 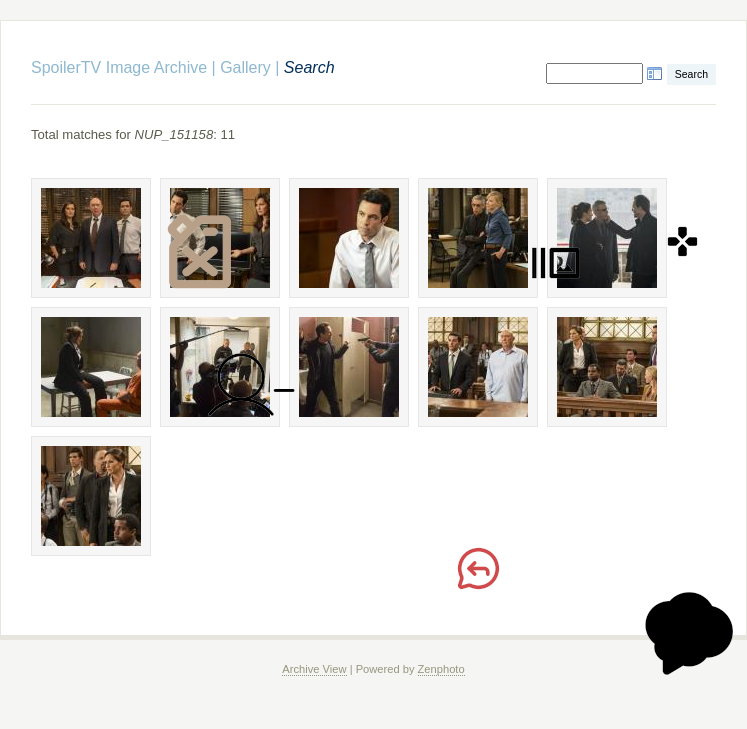 What do you see at coordinates (682, 241) in the screenshot?
I see `access gaming features or settings` at bounding box center [682, 241].